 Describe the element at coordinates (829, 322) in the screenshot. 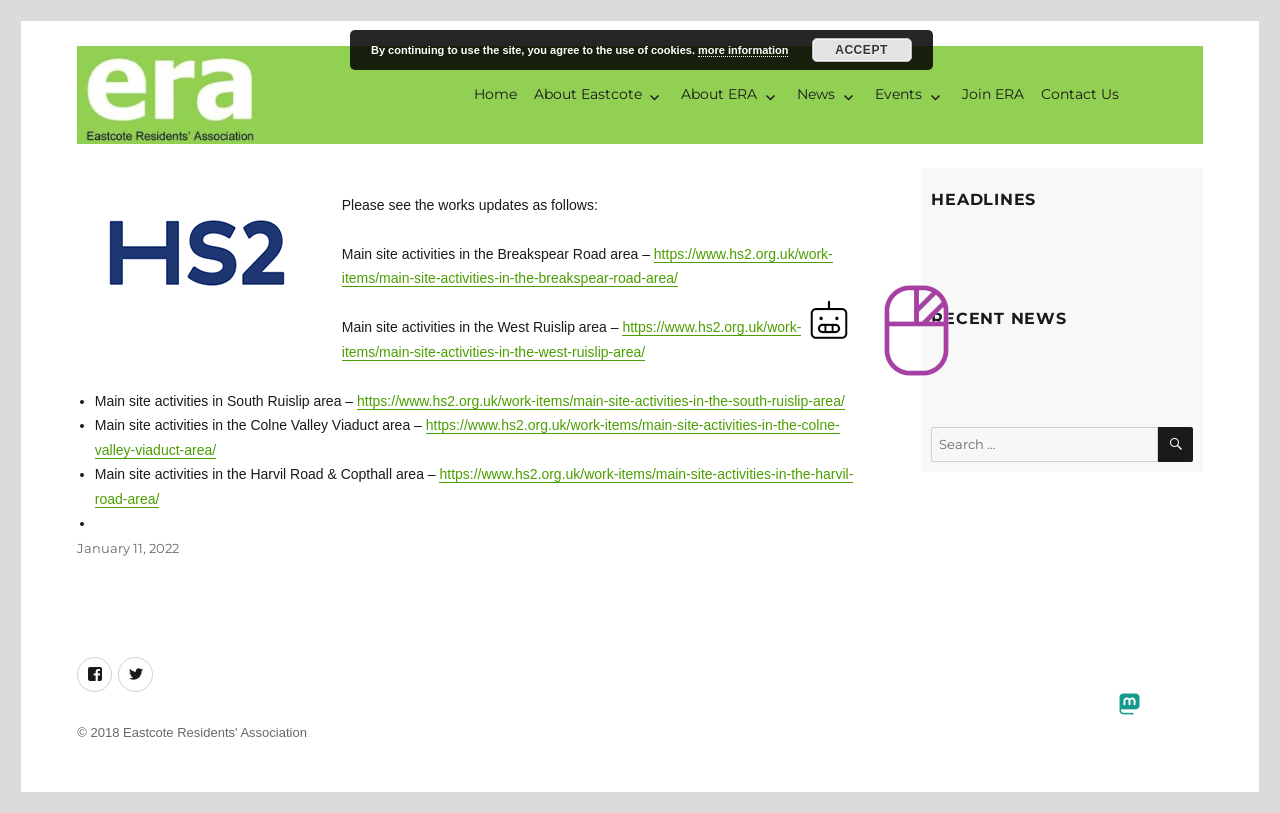

I see `access AI assistant or chatbot features` at that location.